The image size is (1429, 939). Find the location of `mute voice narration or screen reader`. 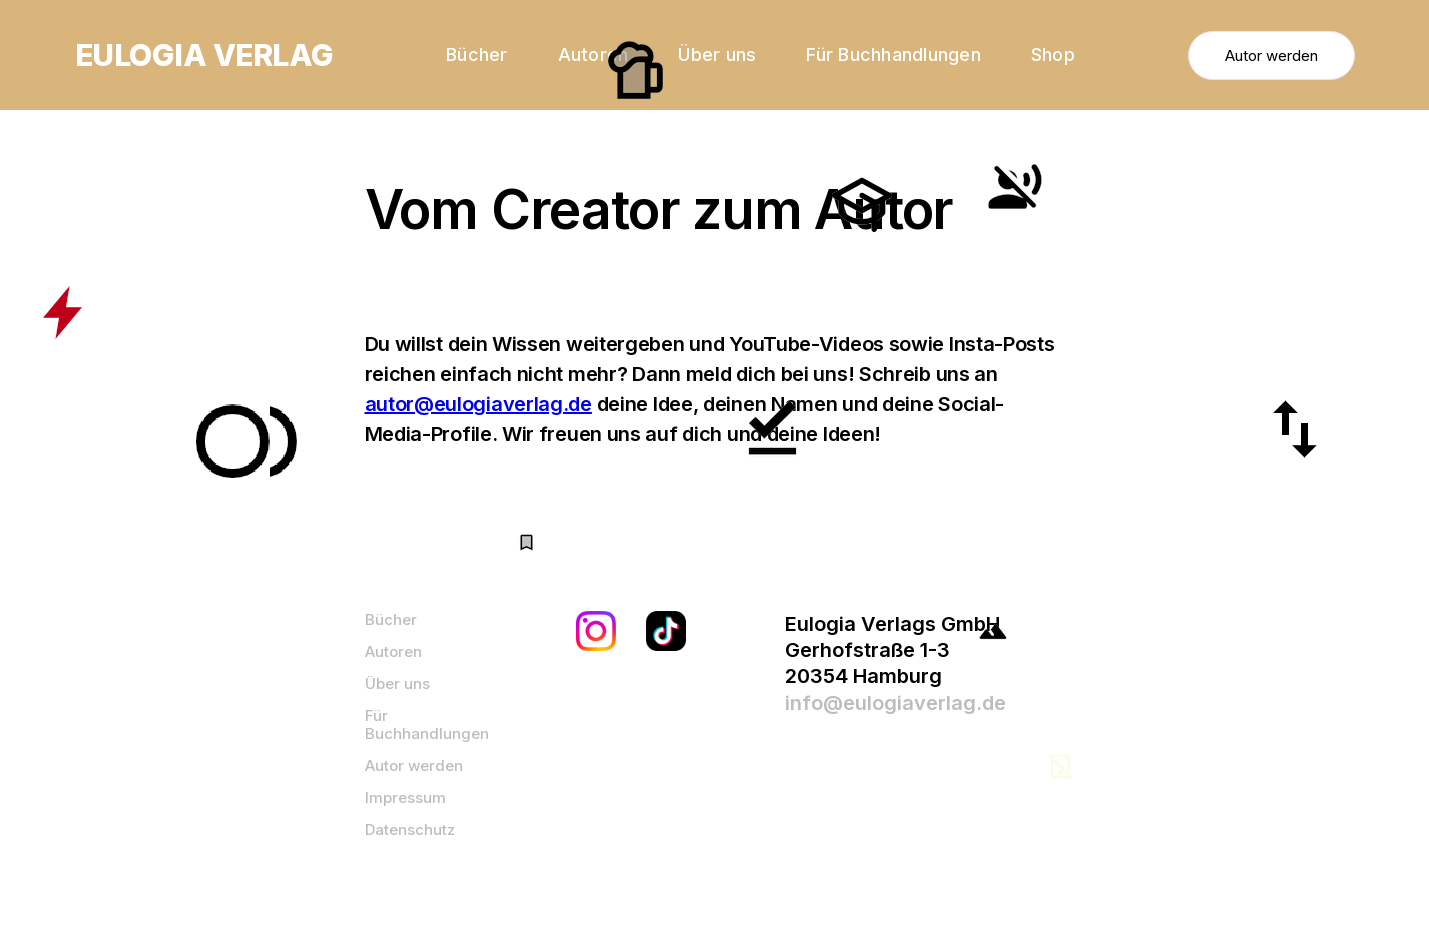

mute voice narration or screen reader is located at coordinates (1015, 187).